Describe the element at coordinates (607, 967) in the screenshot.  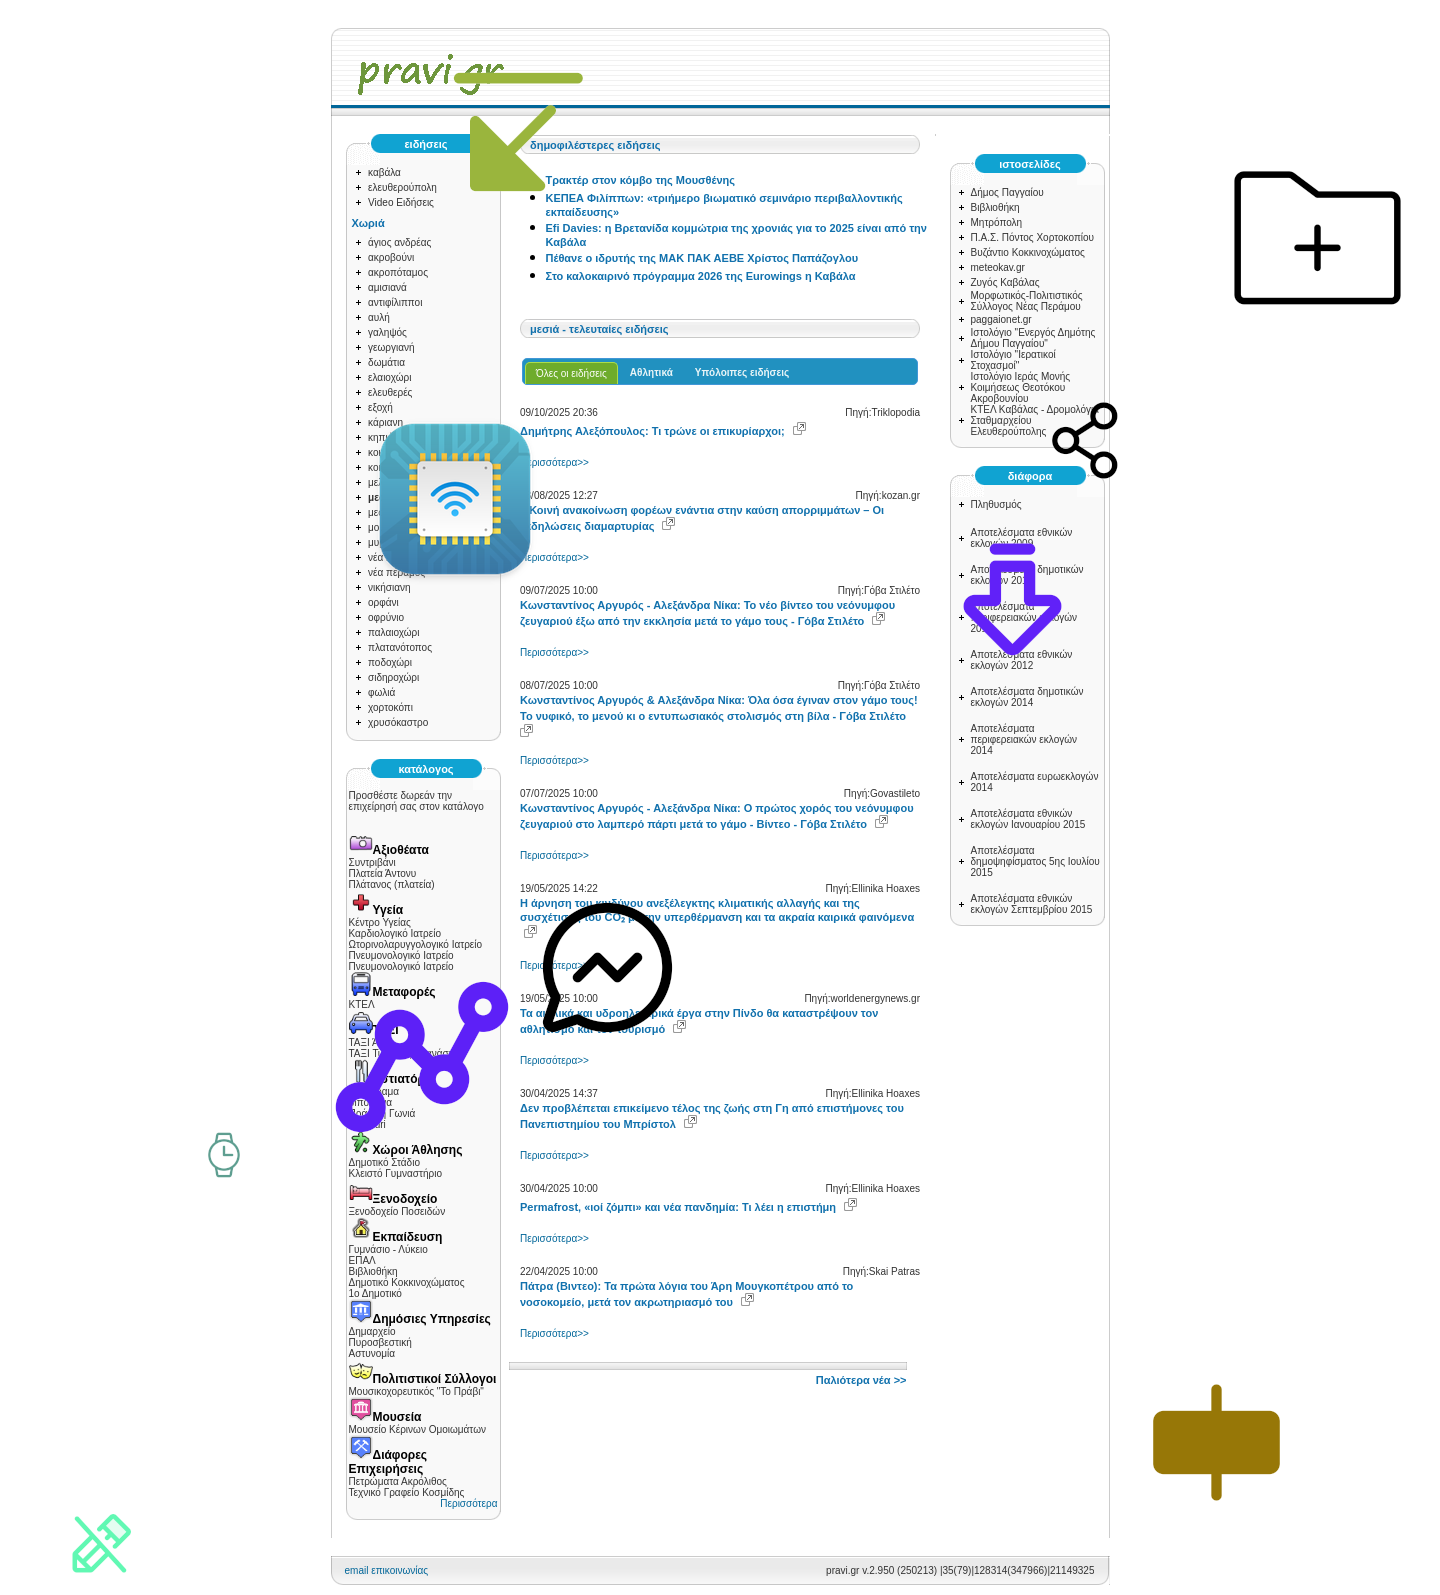
I see `open Facebook Messenger` at that location.